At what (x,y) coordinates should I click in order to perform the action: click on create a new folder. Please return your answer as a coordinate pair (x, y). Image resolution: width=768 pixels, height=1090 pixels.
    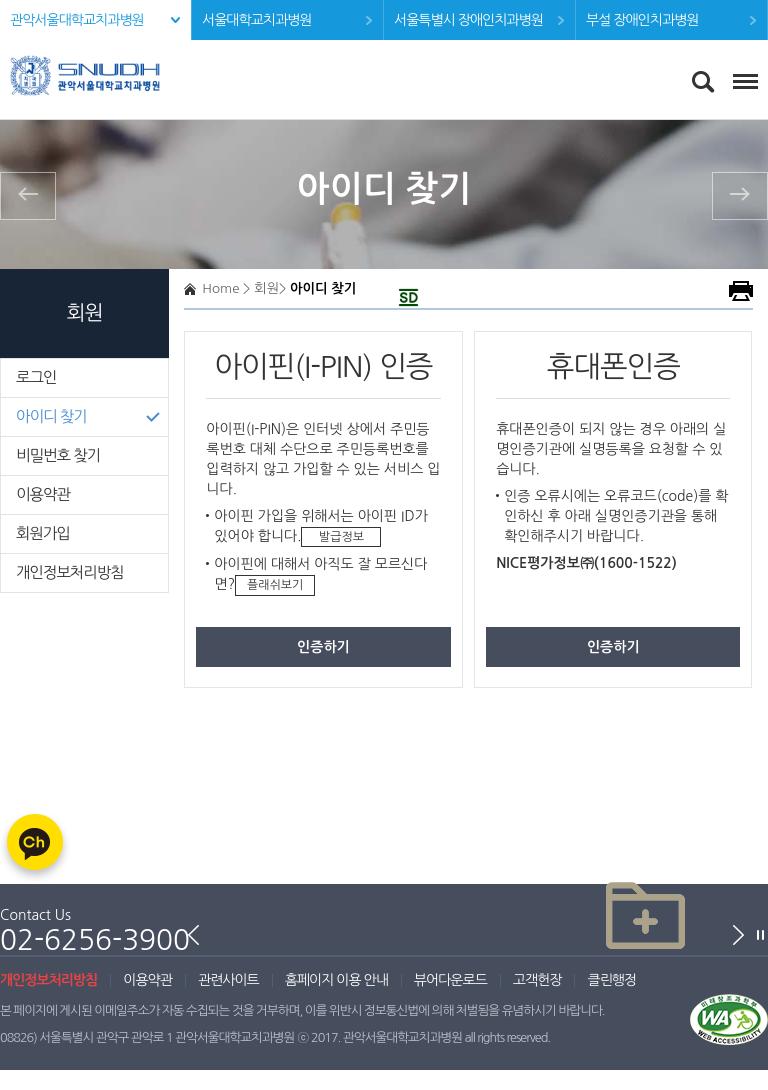
    Looking at the image, I should click on (645, 915).